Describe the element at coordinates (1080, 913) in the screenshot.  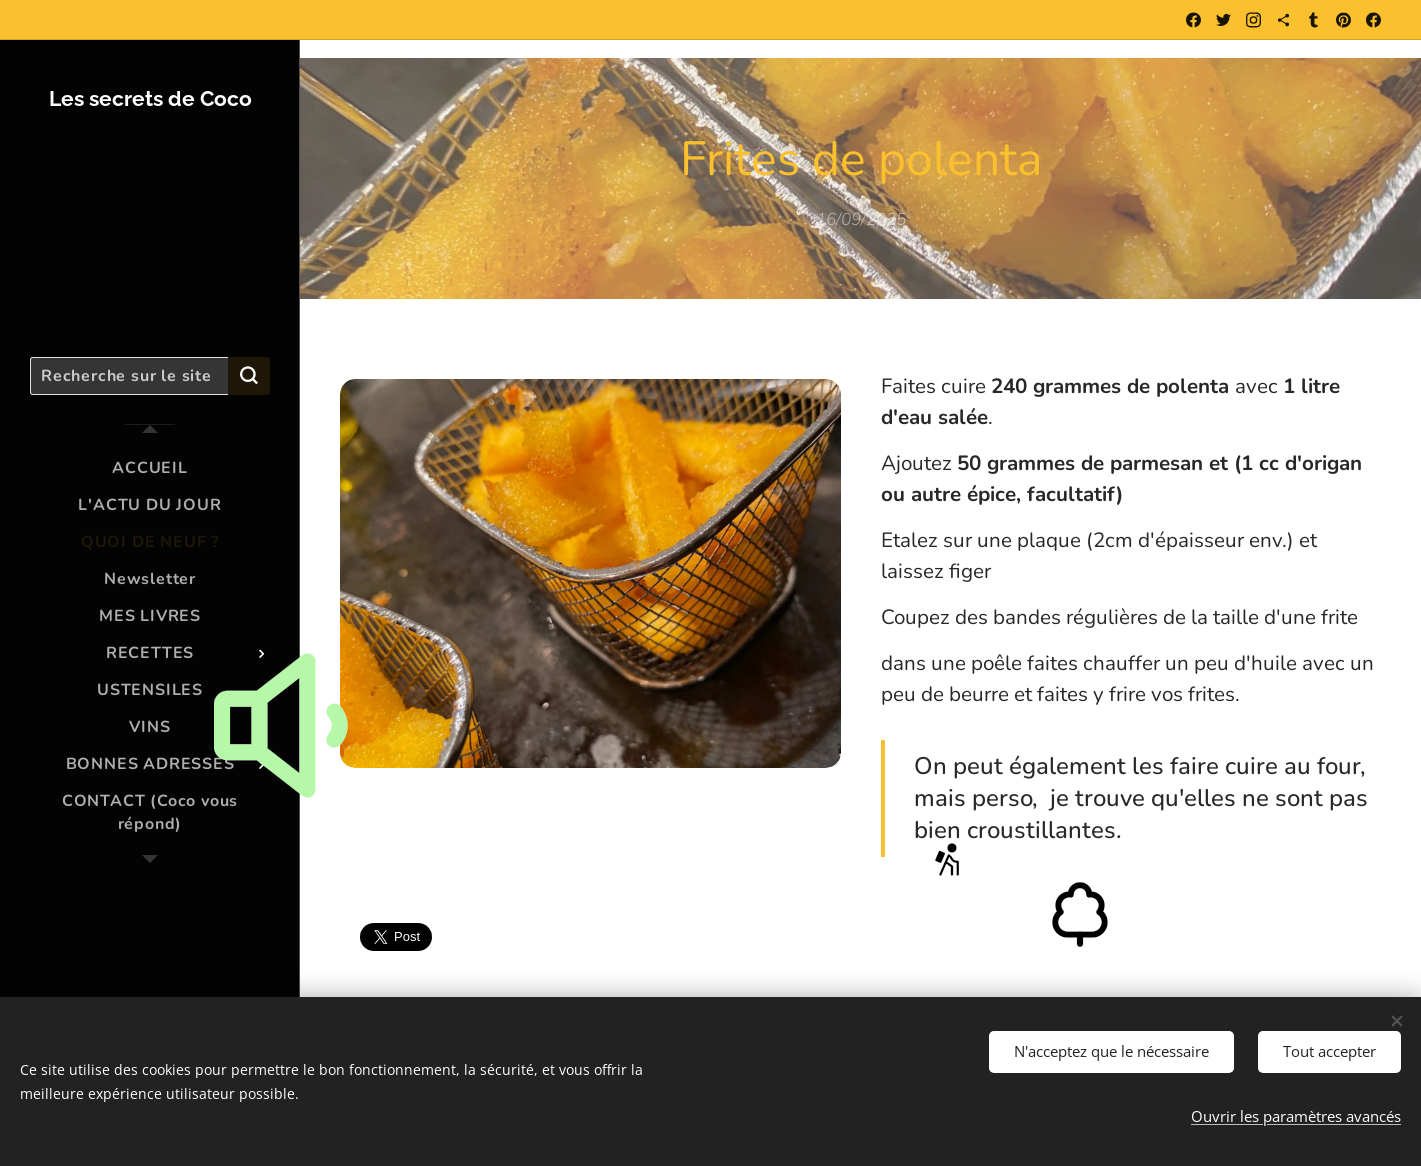
I see `view parks or nature areas on a map` at that location.